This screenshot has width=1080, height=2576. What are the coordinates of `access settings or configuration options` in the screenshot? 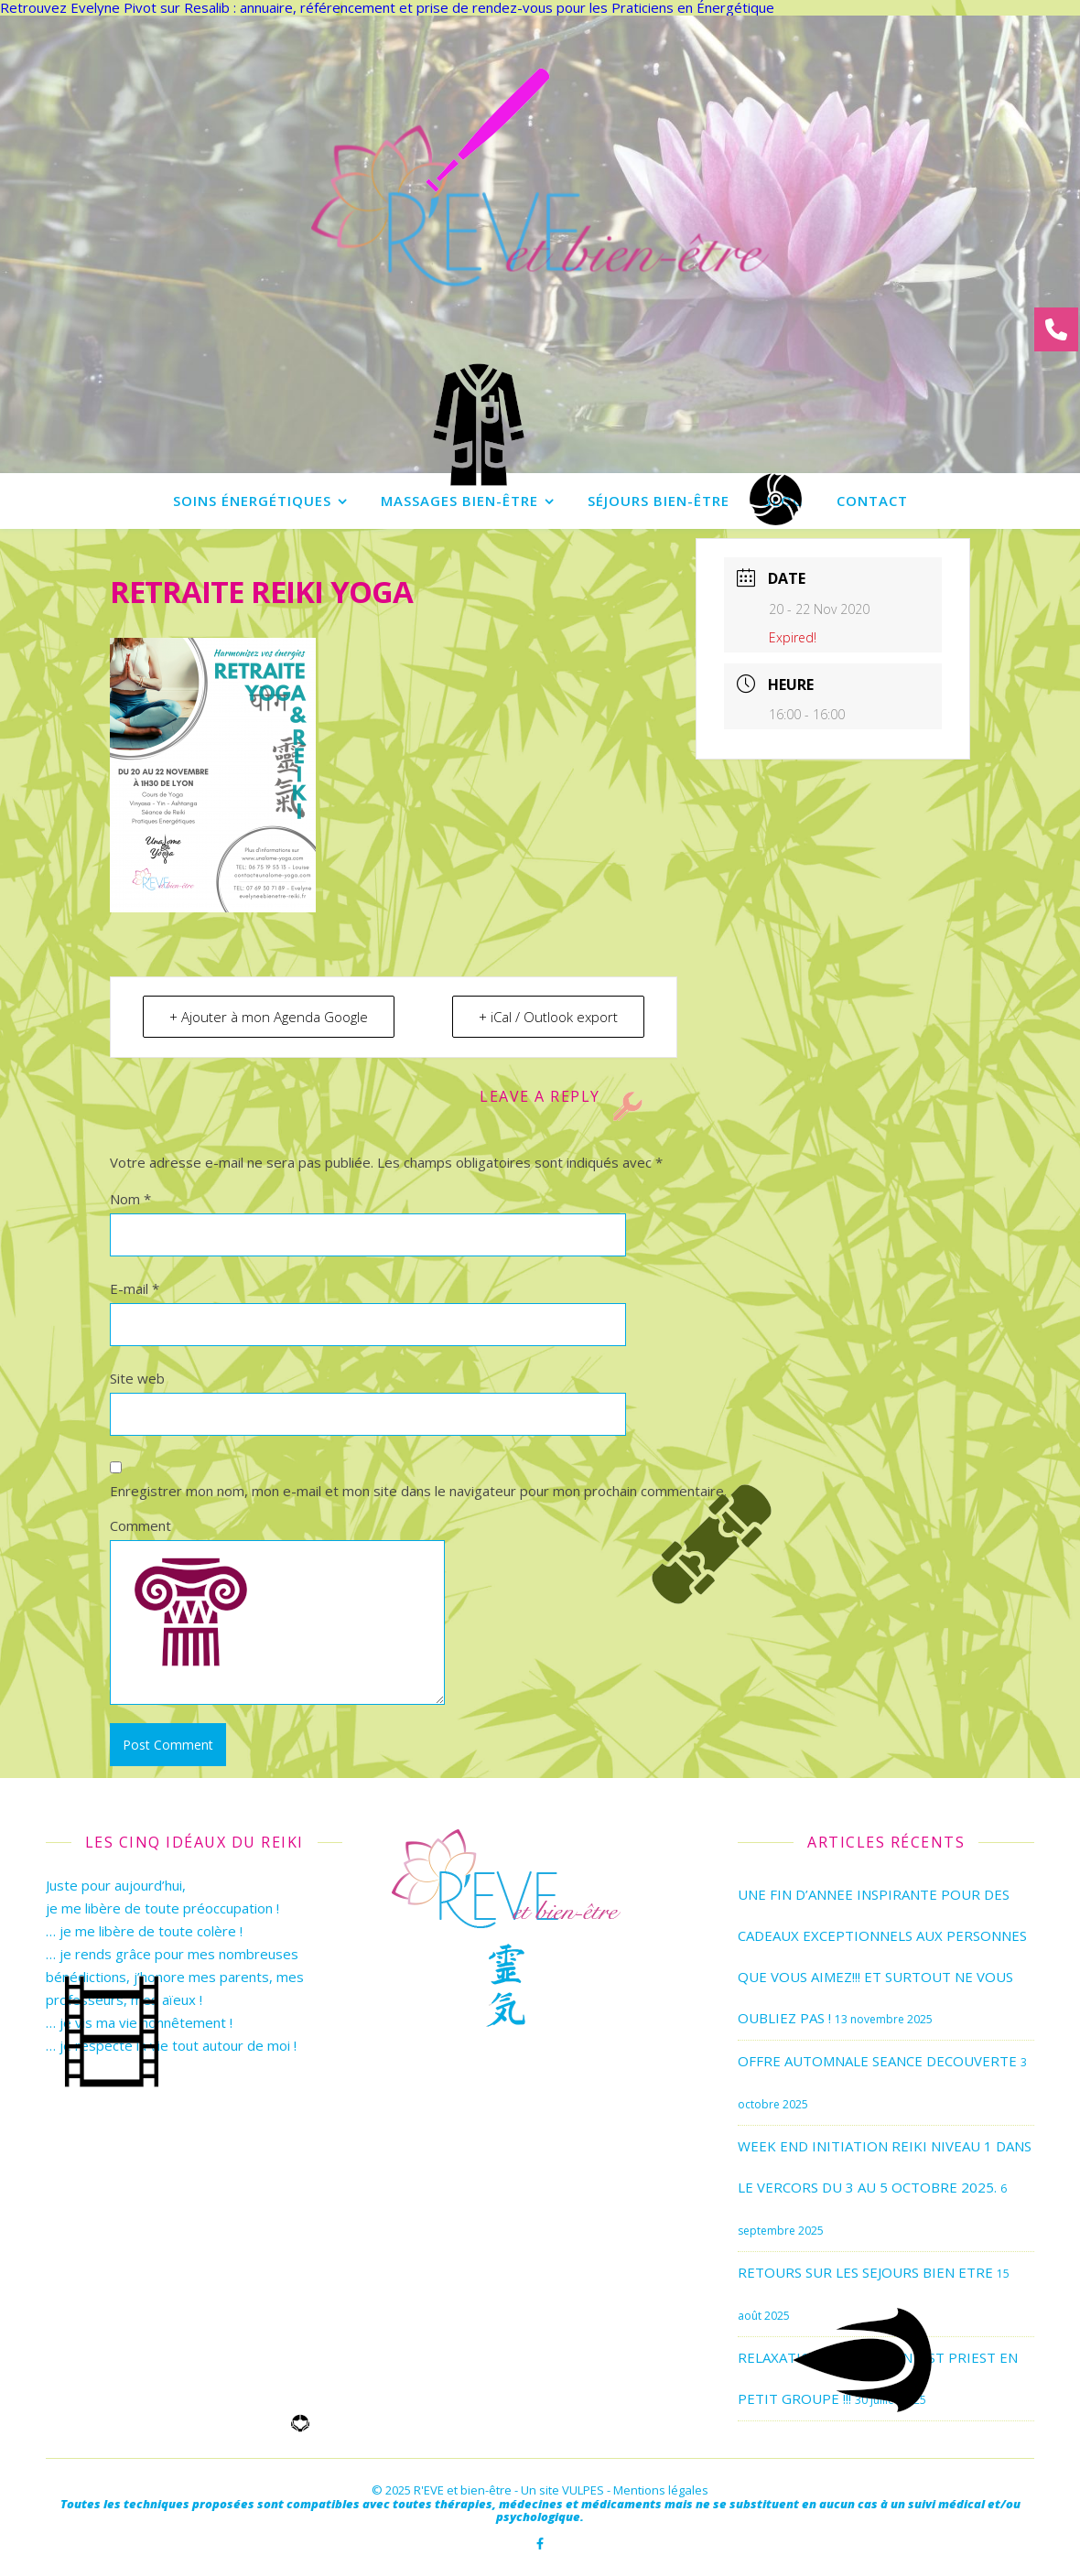 It's located at (628, 1106).